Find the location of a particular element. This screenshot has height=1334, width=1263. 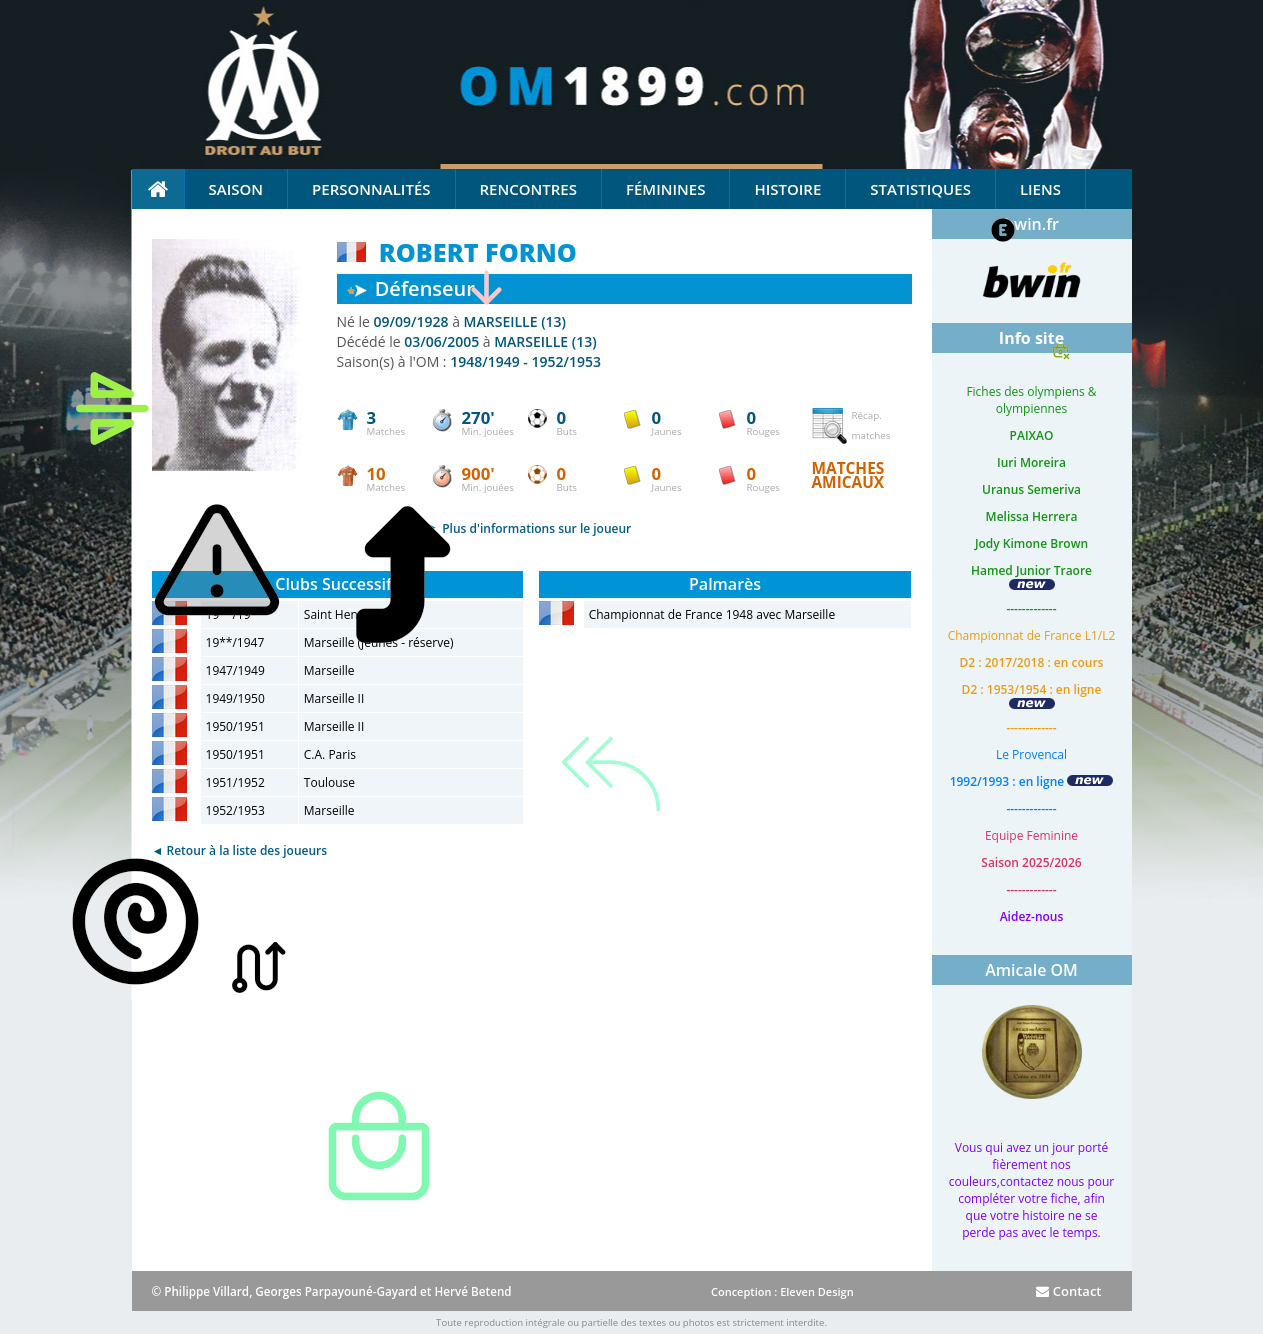

reply all to a message or email is located at coordinates (611, 774).